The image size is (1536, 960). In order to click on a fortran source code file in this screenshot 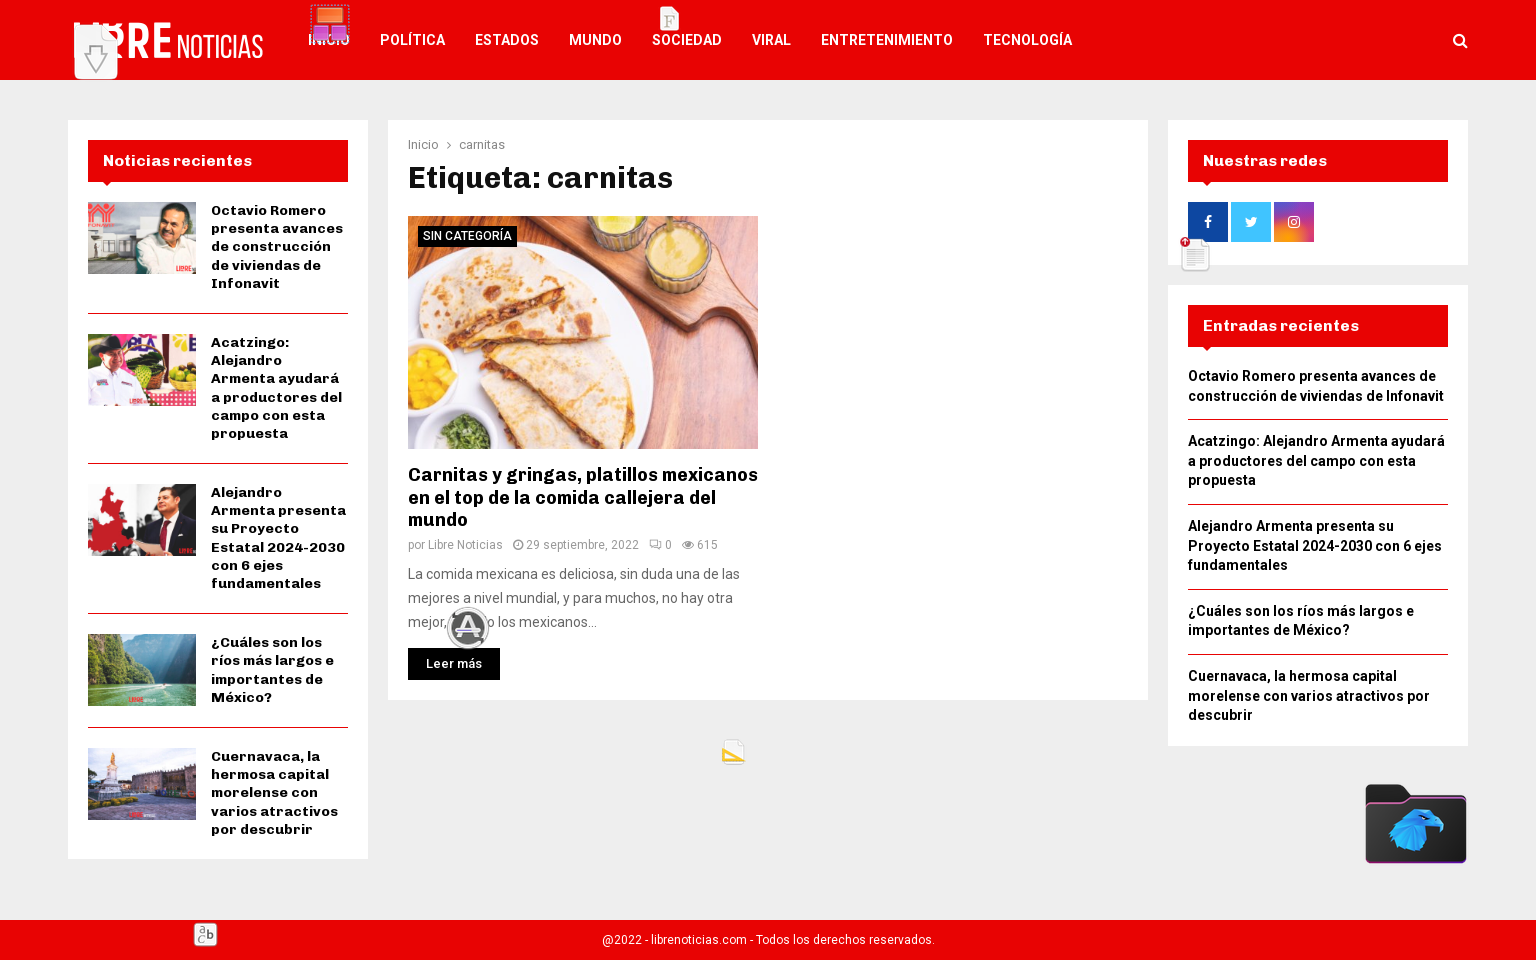, I will do `click(669, 18)`.